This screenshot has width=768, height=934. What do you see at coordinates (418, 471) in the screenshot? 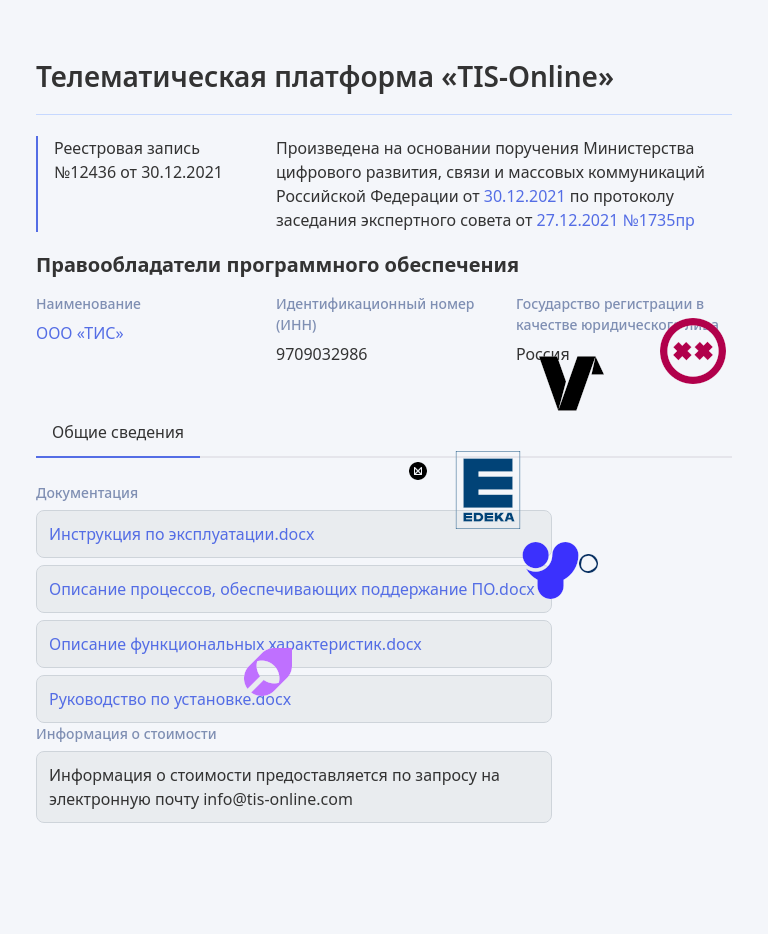
I see `open milanote app` at bounding box center [418, 471].